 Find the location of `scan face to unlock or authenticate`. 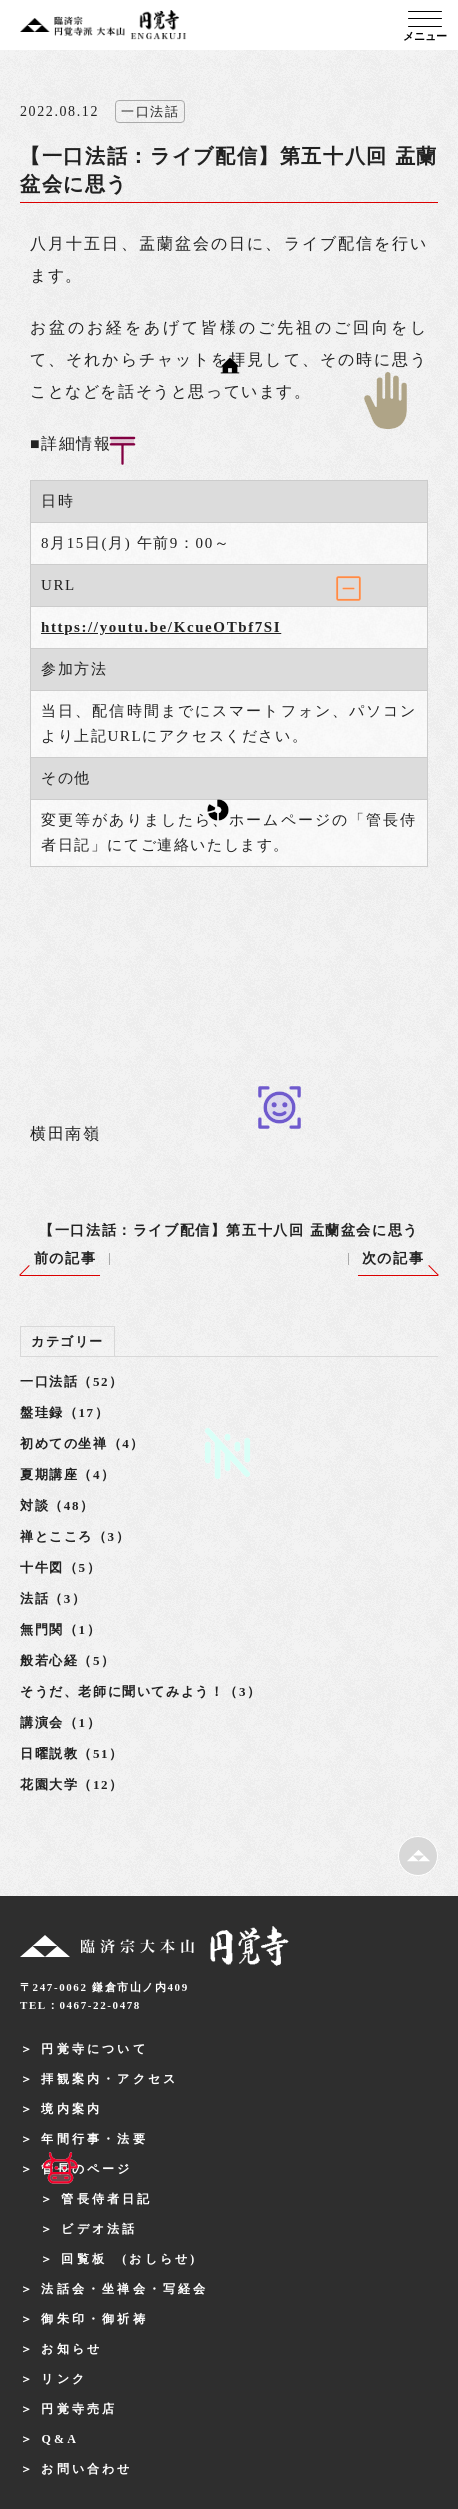

scan face to unlock or authenticate is located at coordinates (279, 1107).